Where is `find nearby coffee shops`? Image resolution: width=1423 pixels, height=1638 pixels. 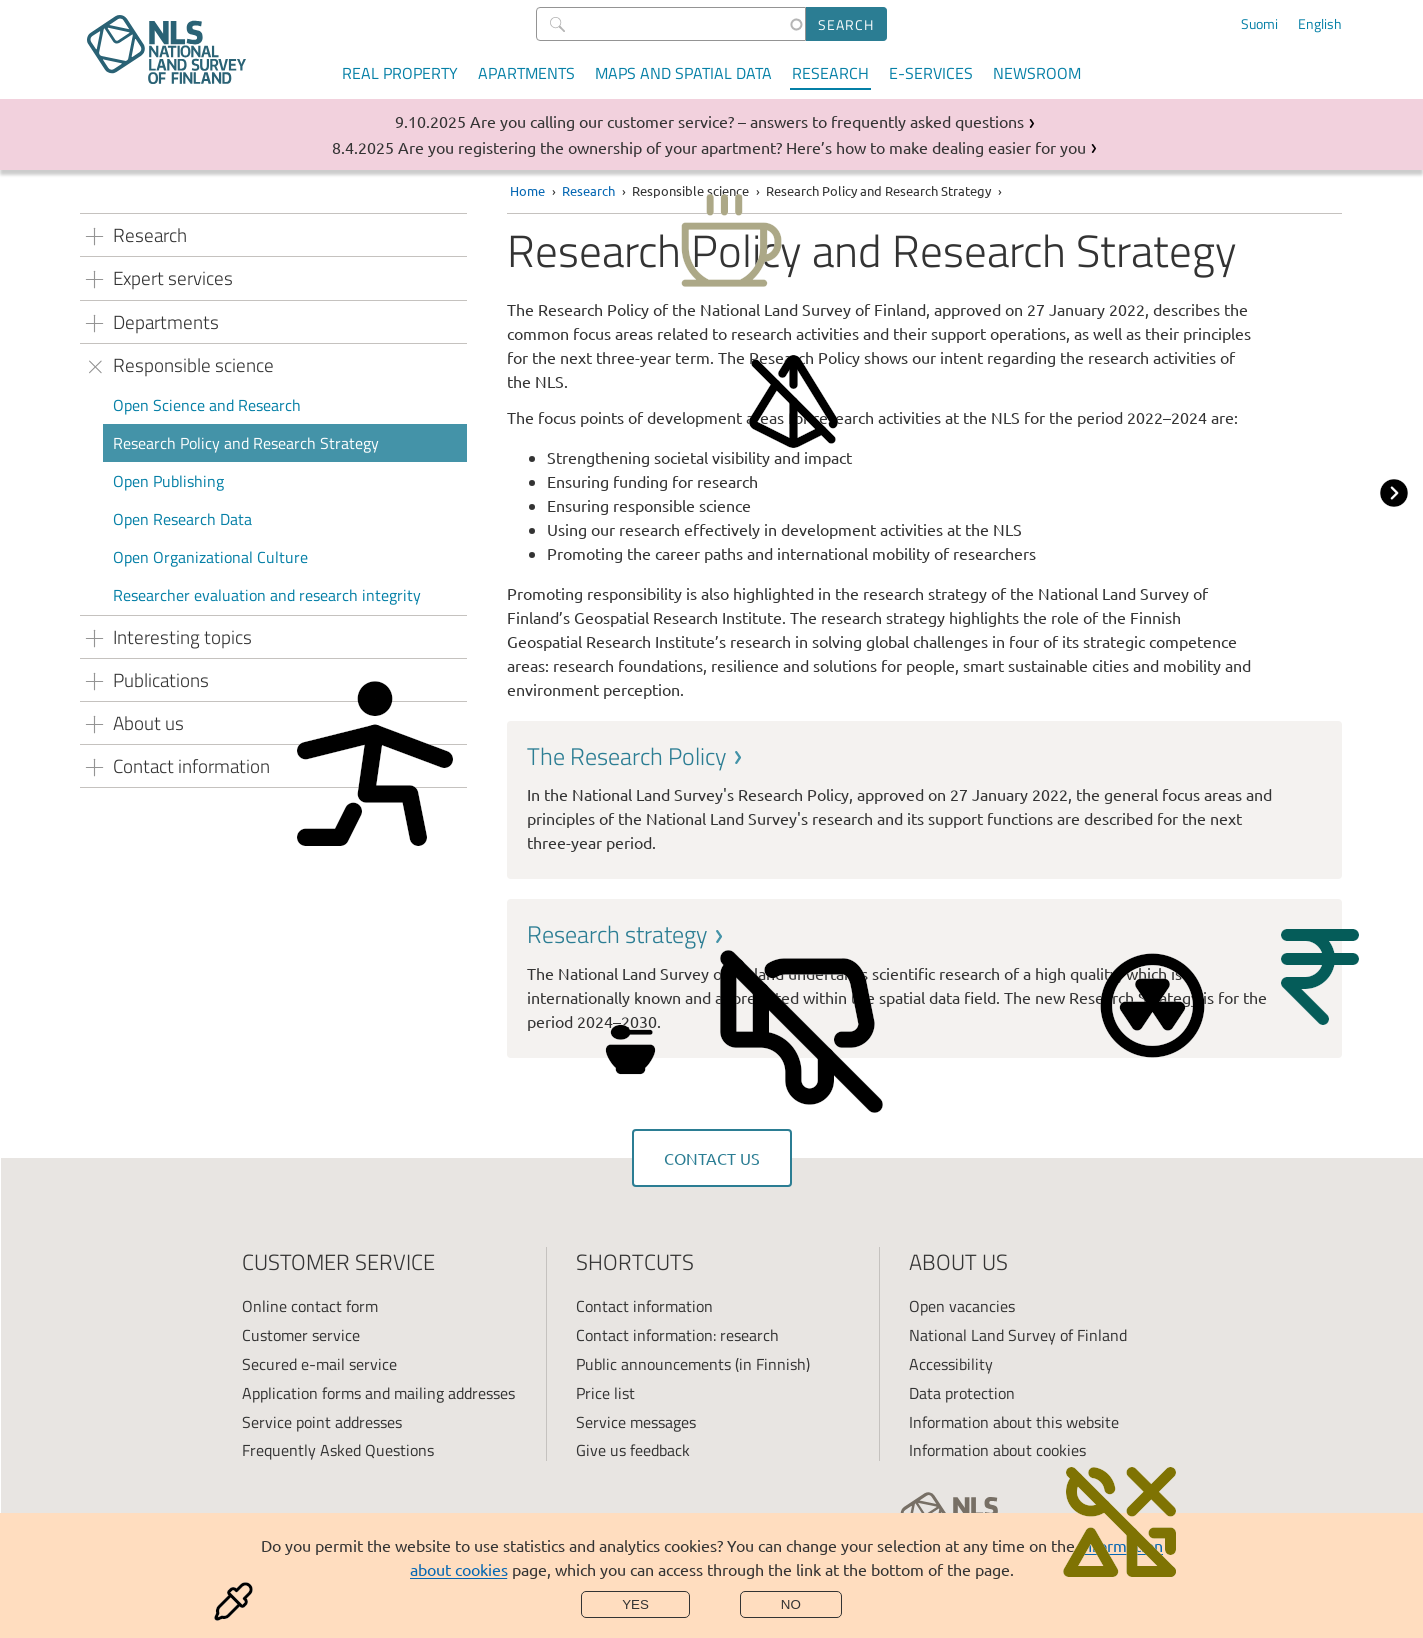 find nearby coffee shops is located at coordinates (728, 244).